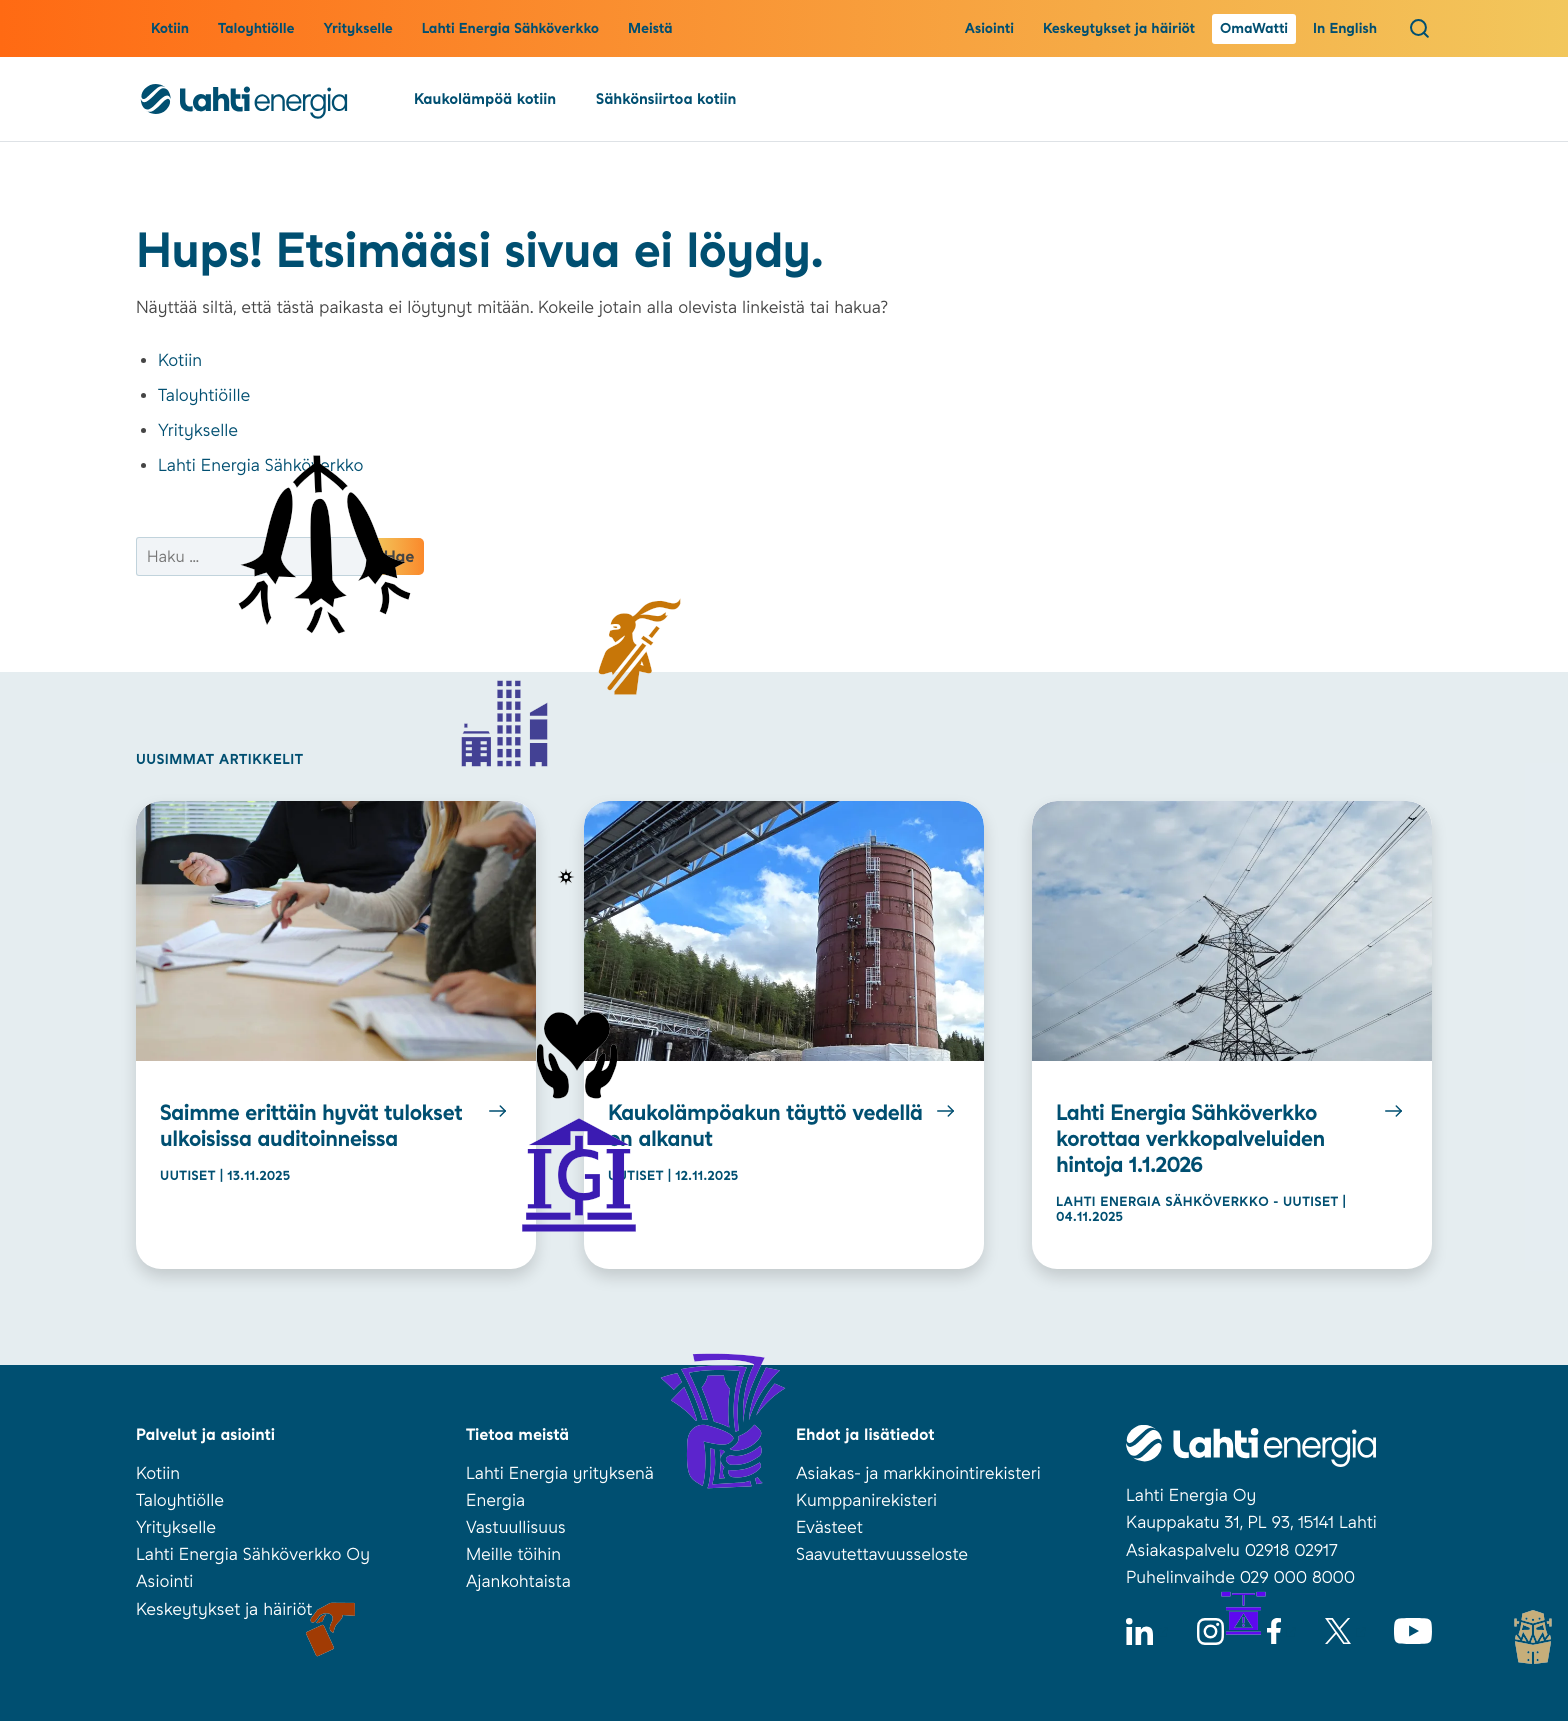 The height and width of the screenshot is (1721, 1568). What do you see at coordinates (577, 1055) in the screenshot?
I see `add to favorites or wishlist` at bounding box center [577, 1055].